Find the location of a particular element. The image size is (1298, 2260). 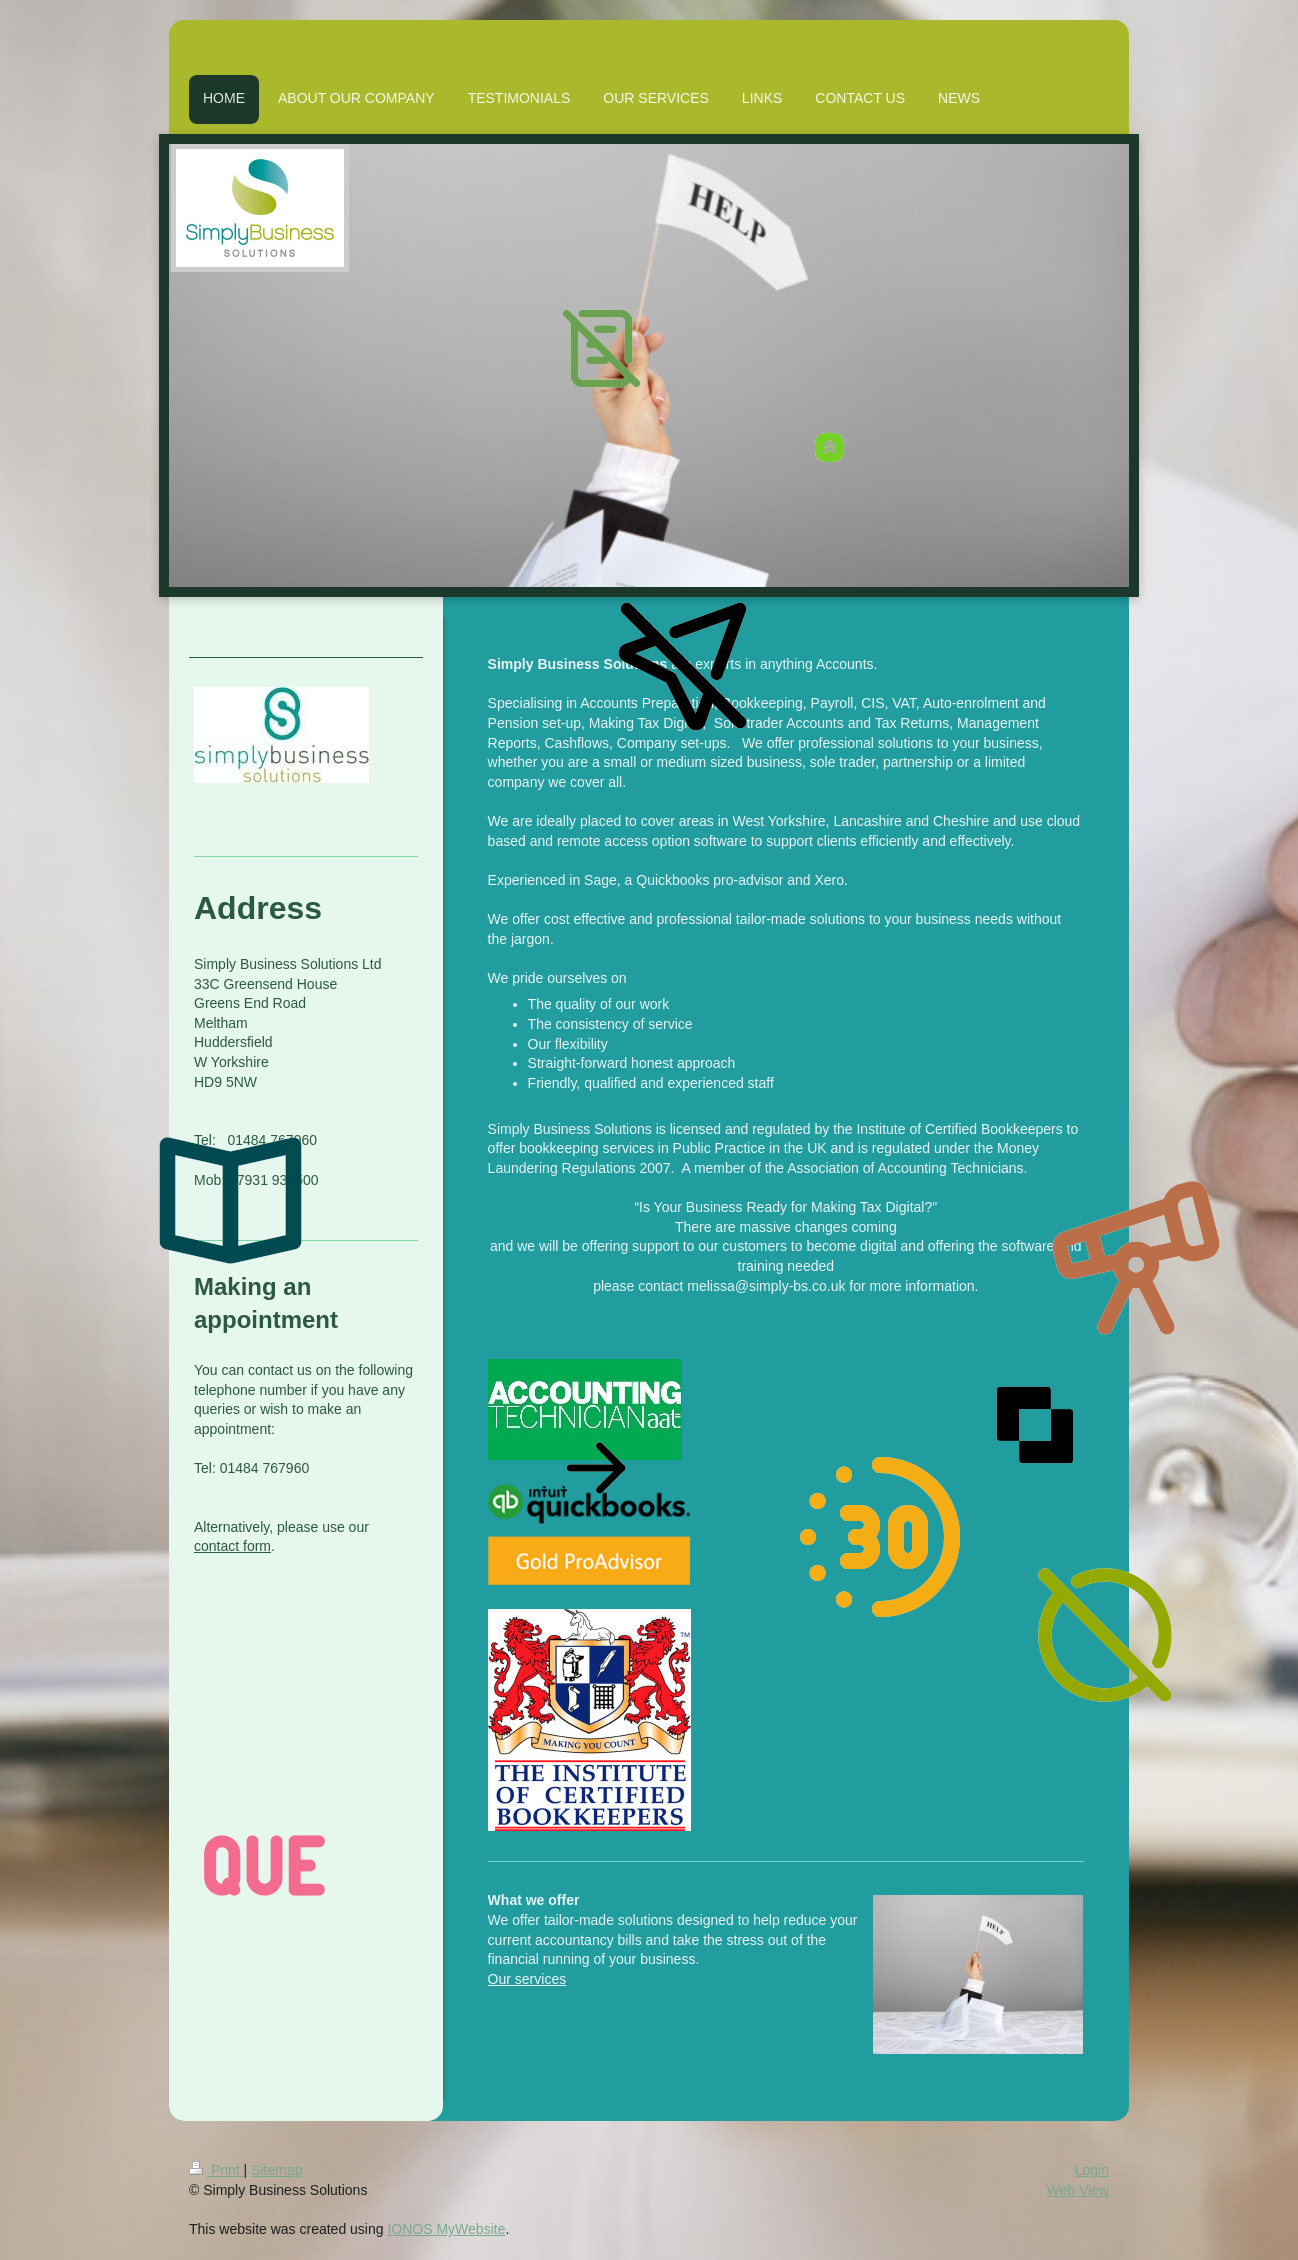

scroll to top of page is located at coordinates (829, 447).